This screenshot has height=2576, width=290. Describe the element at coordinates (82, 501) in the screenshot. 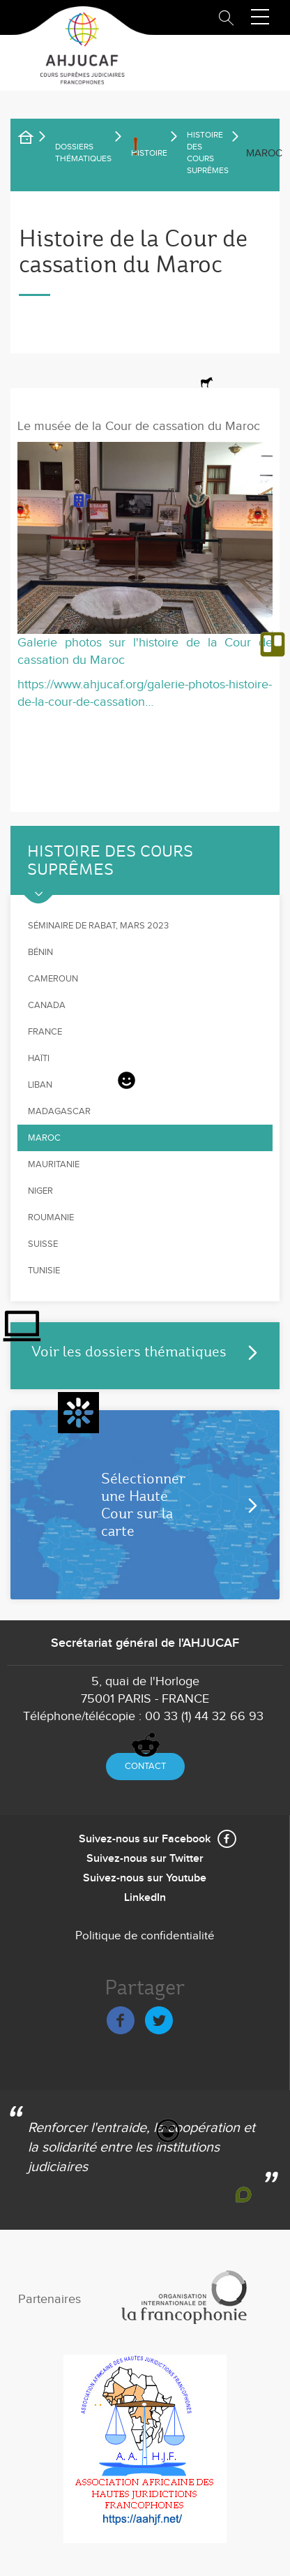

I see `view government or official building location` at that location.